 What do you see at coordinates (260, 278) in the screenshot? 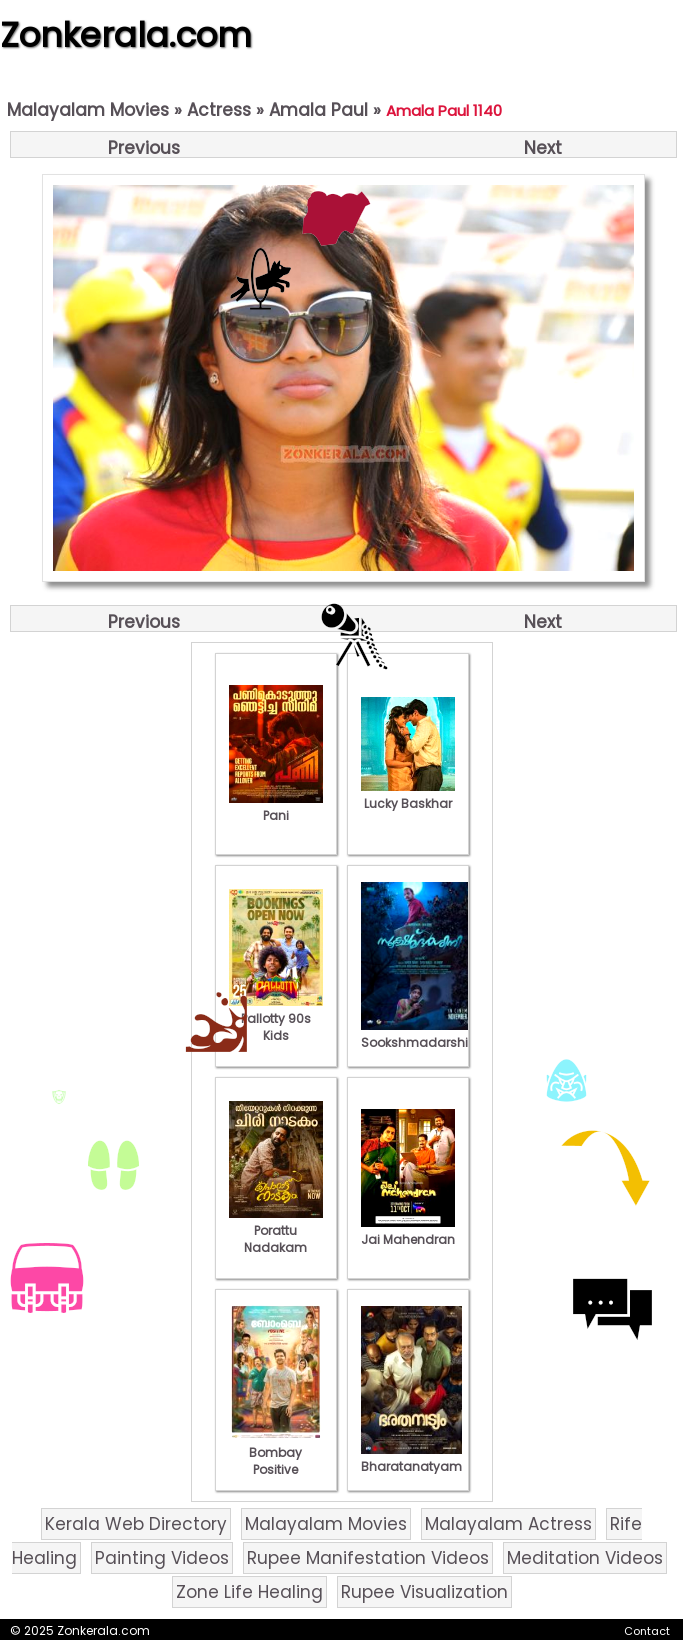
I see `access pet training or agility games` at bounding box center [260, 278].